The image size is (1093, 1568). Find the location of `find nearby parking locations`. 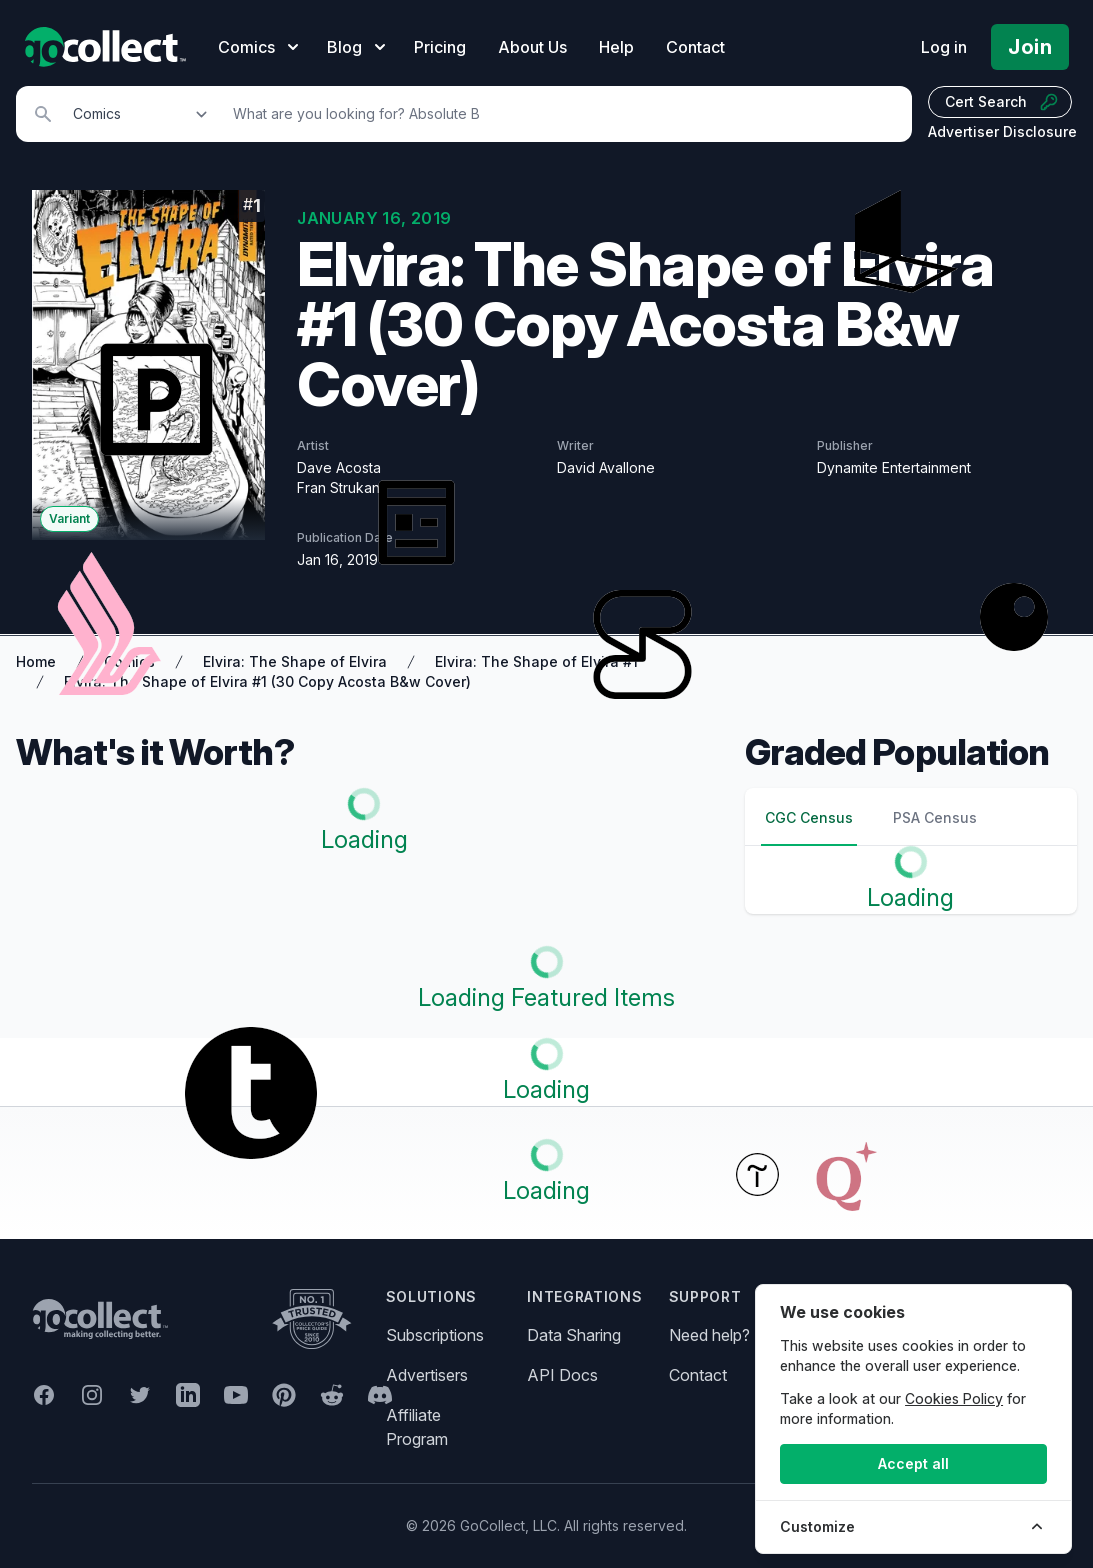

find nearby parking locations is located at coordinates (156, 399).